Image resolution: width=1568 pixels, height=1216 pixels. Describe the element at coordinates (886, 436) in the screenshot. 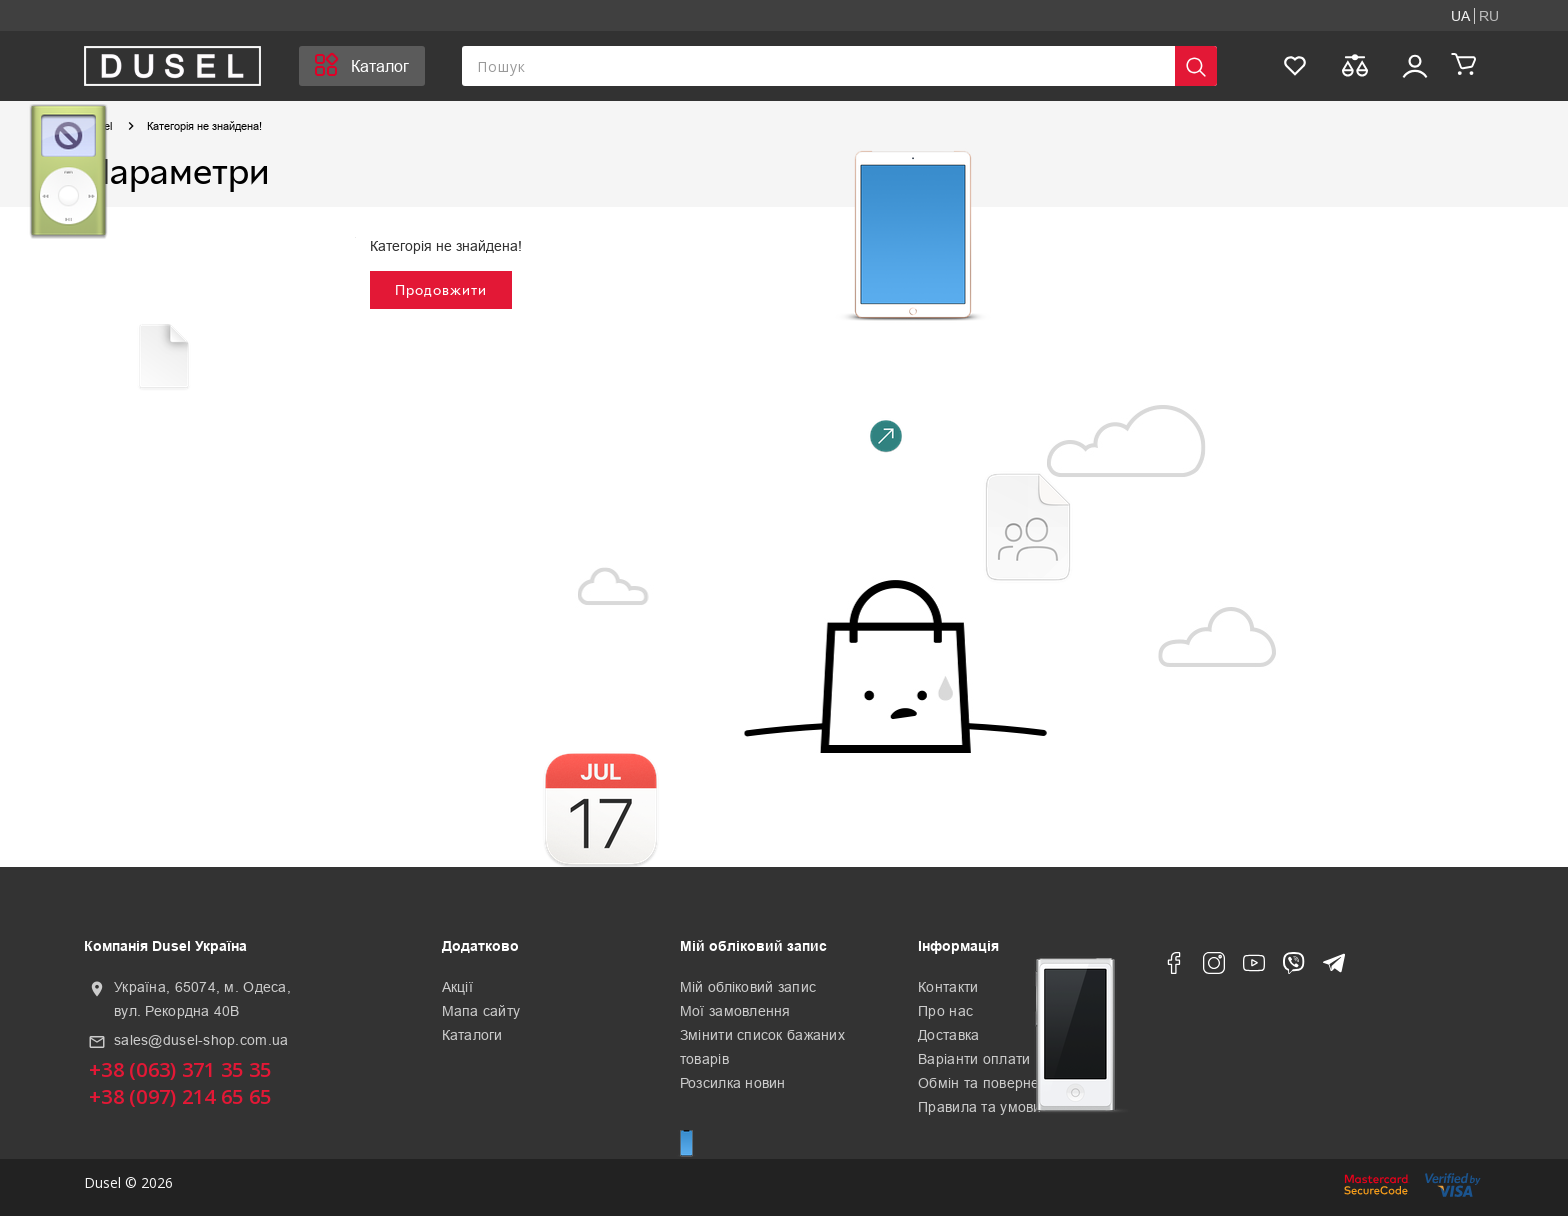

I see `indicates a symbolic link or shortcut to another file` at that location.